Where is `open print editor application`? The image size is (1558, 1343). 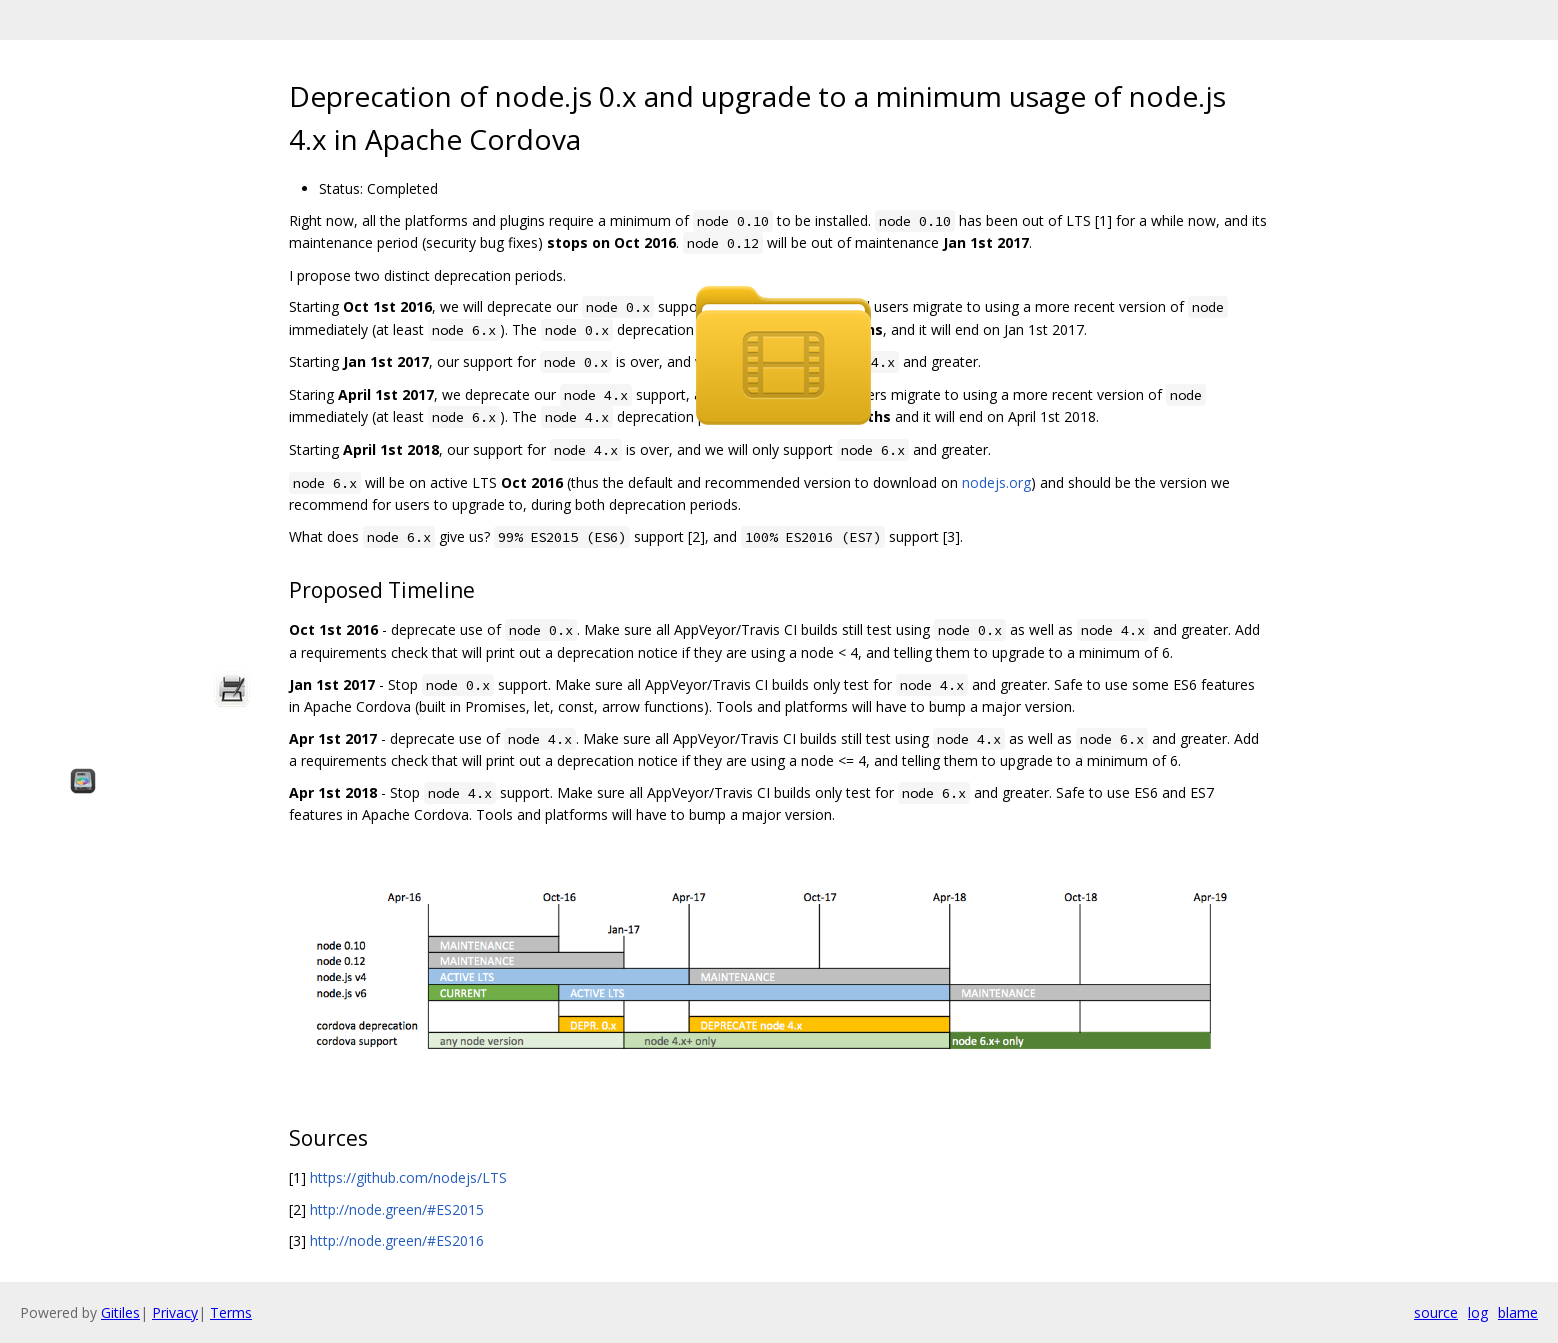
open print editor application is located at coordinates (232, 689).